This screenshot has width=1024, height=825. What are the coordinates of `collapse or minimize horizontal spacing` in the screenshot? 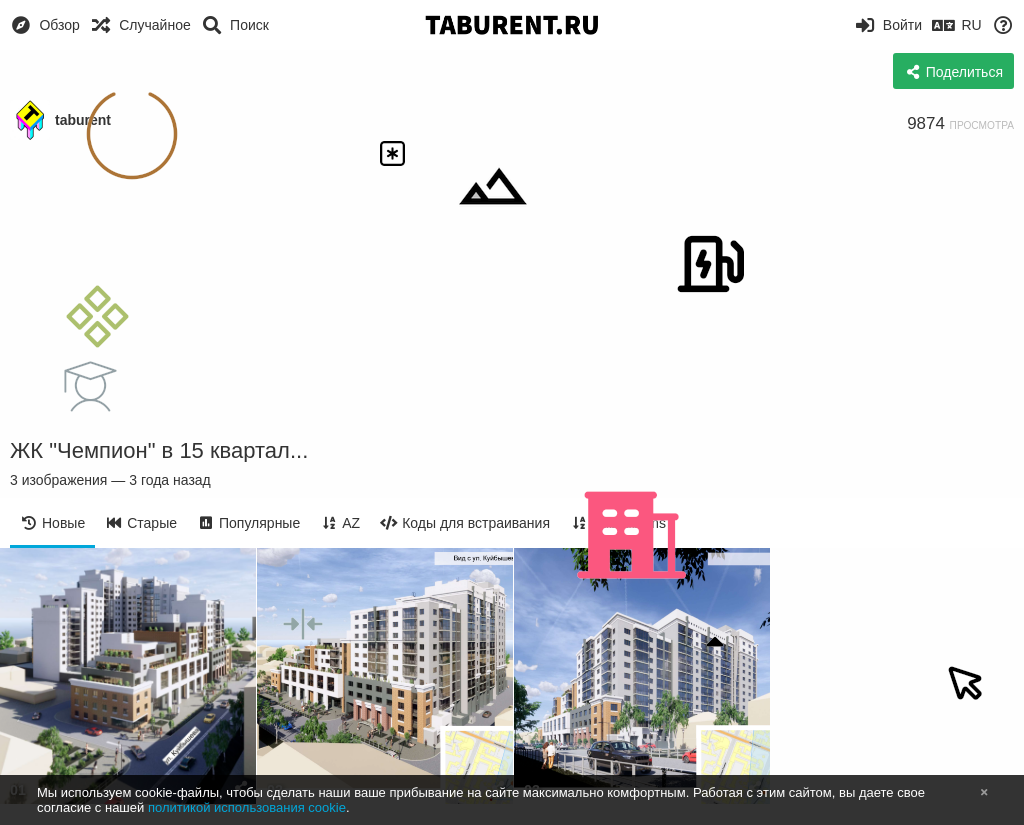 It's located at (303, 624).